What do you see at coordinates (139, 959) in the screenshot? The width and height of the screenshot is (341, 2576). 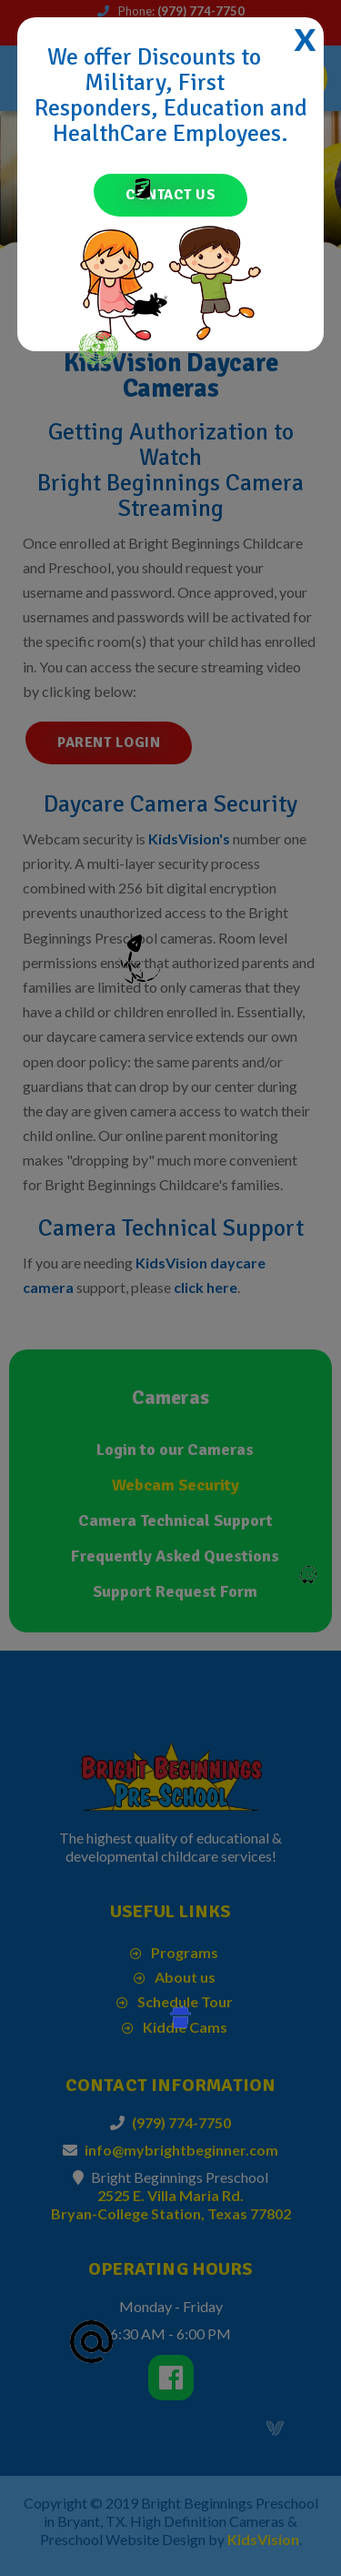 I see `visit fossil scm website or documentation` at bounding box center [139, 959].